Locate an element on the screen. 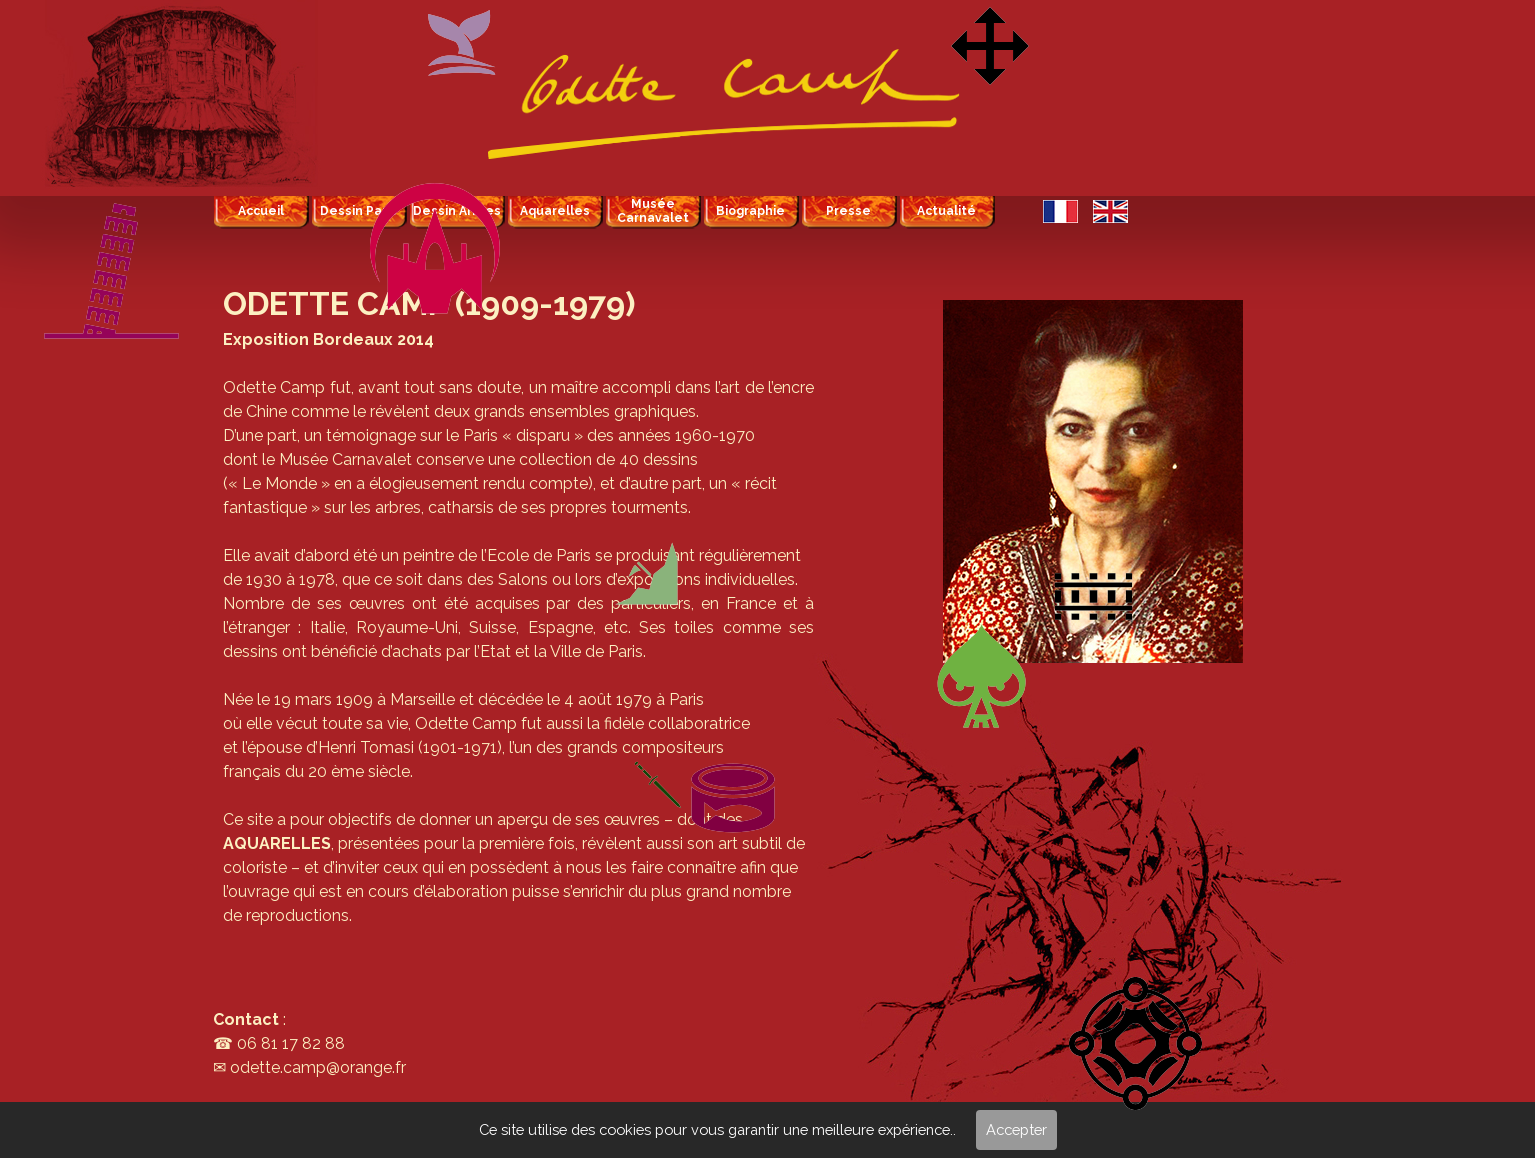 This screenshot has width=1535, height=1158. indicates marine or ocean-themed content is located at coordinates (461, 41).